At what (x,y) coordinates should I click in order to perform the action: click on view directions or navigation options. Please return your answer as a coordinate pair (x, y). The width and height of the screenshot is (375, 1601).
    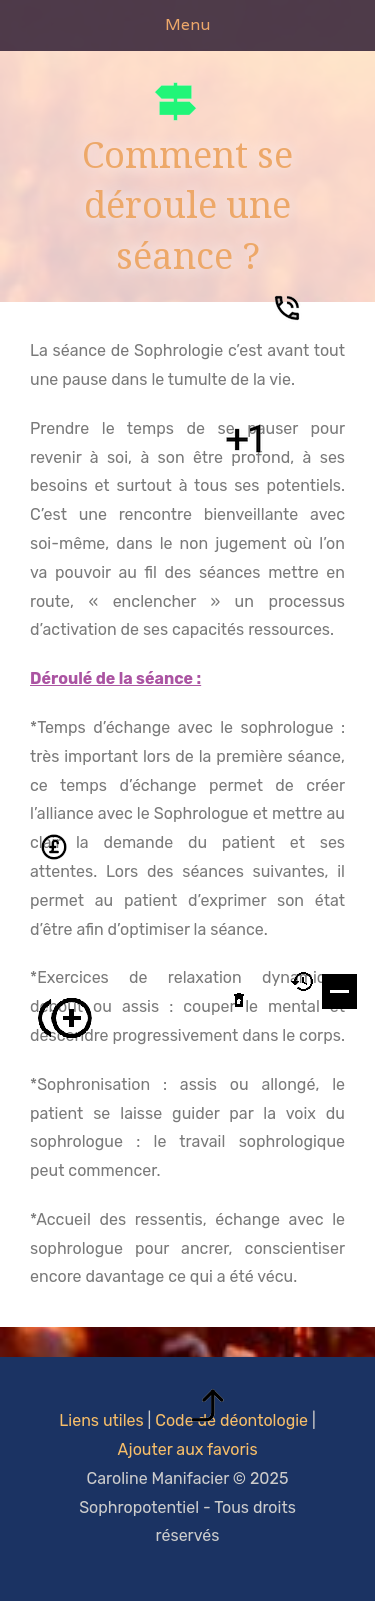
    Looking at the image, I should click on (175, 101).